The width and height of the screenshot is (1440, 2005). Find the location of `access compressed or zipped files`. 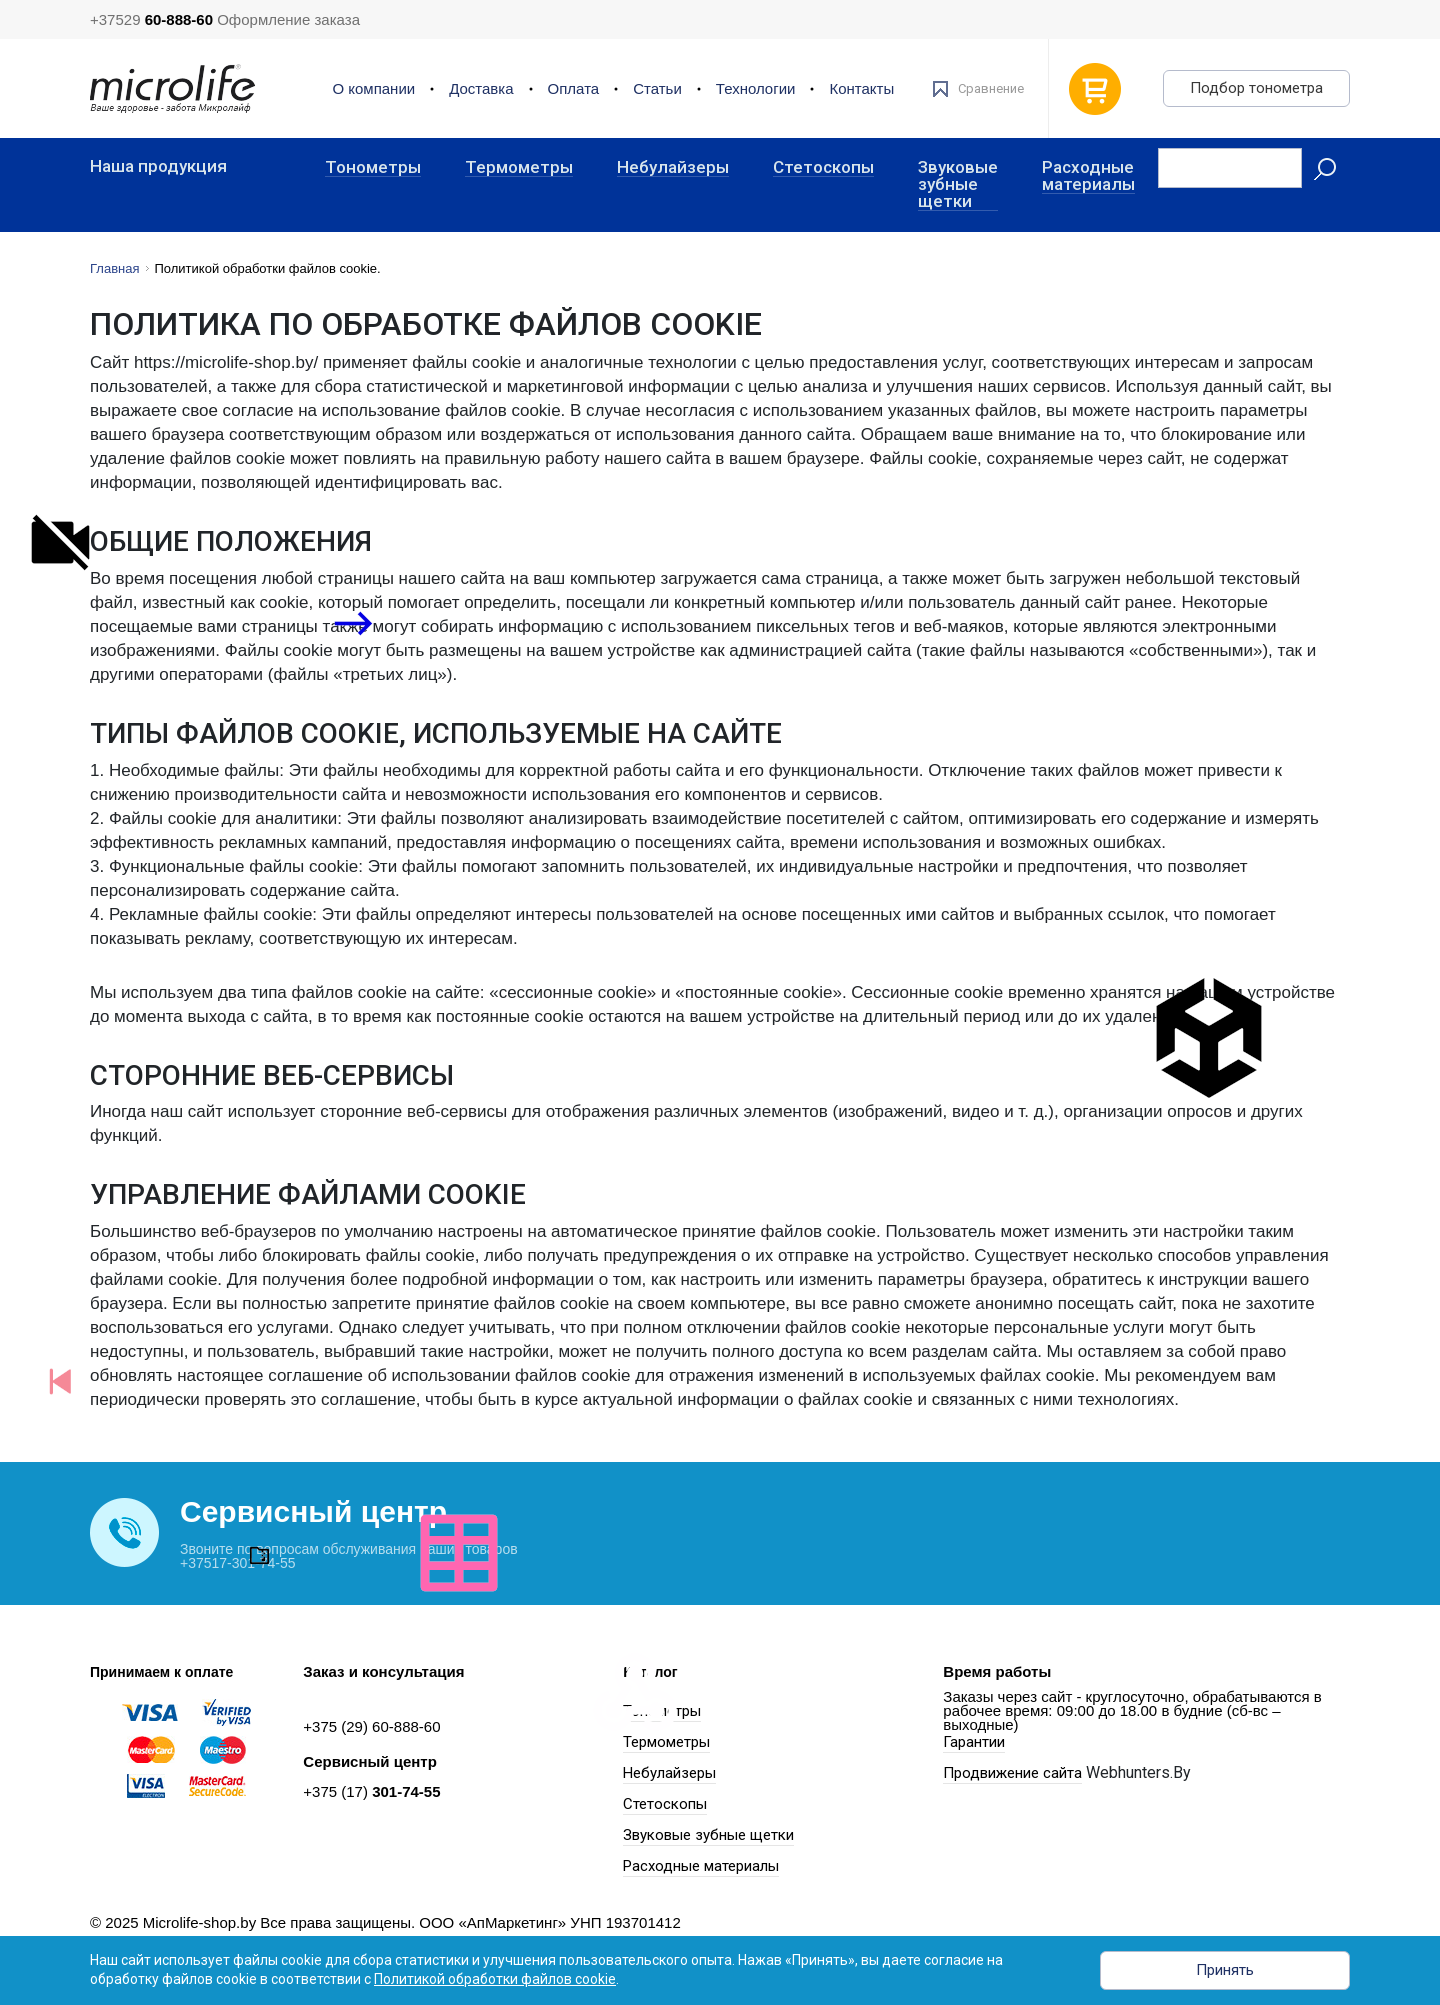

access compressed or zipped files is located at coordinates (259, 1555).